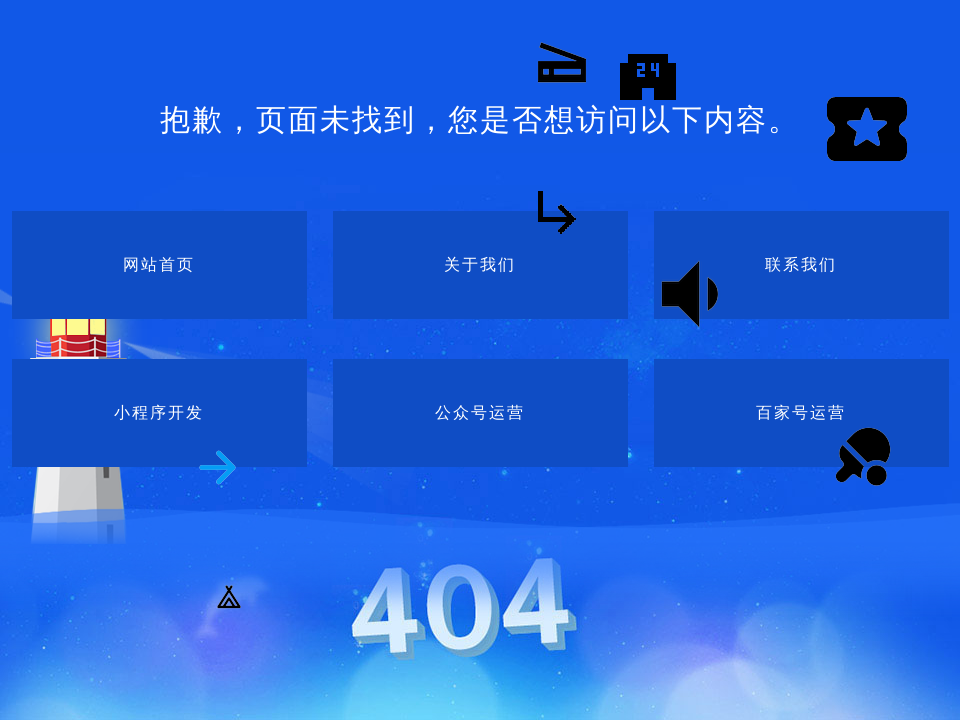 The height and width of the screenshot is (720, 960). What do you see at coordinates (863, 455) in the screenshot?
I see `access table tennis or ping pong game` at bounding box center [863, 455].